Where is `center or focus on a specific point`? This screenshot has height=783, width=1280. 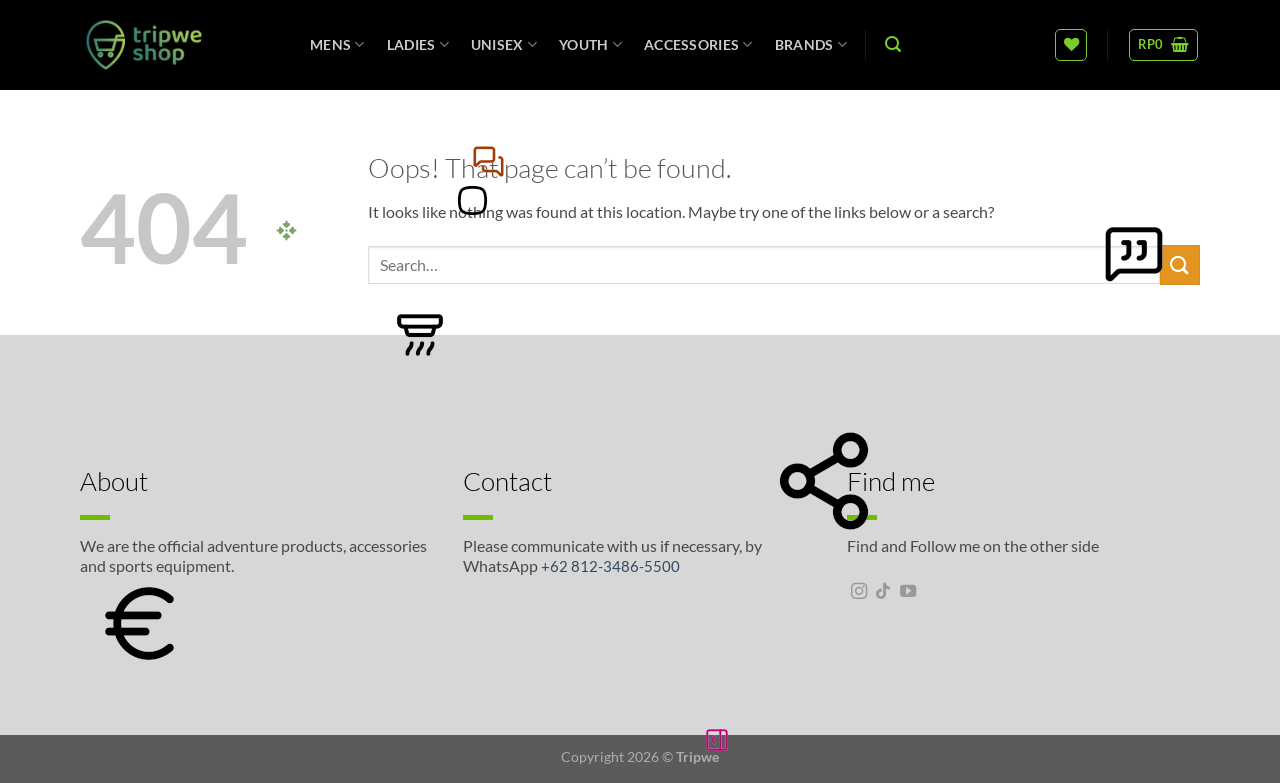
center or focus on a specific point is located at coordinates (286, 230).